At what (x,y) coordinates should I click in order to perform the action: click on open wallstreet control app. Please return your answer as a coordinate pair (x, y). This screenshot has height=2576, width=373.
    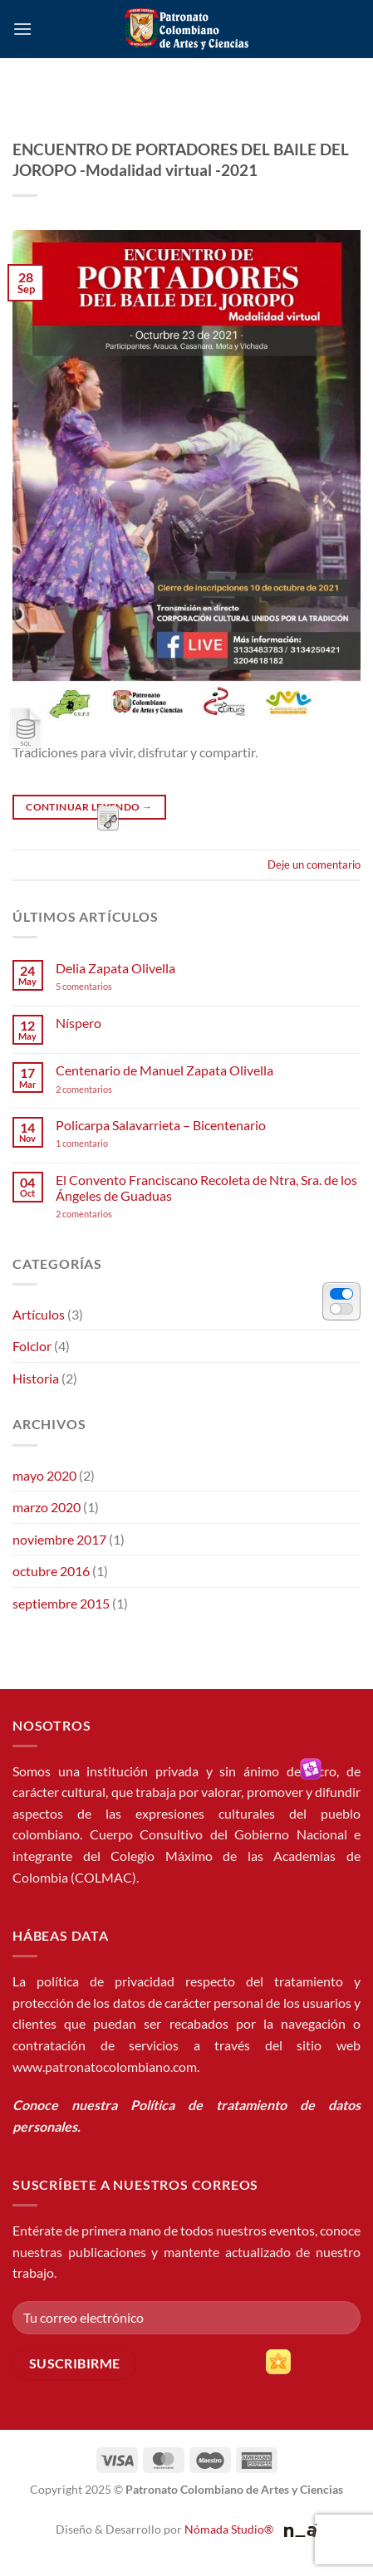
    Looking at the image, I should click on (311, 1769).